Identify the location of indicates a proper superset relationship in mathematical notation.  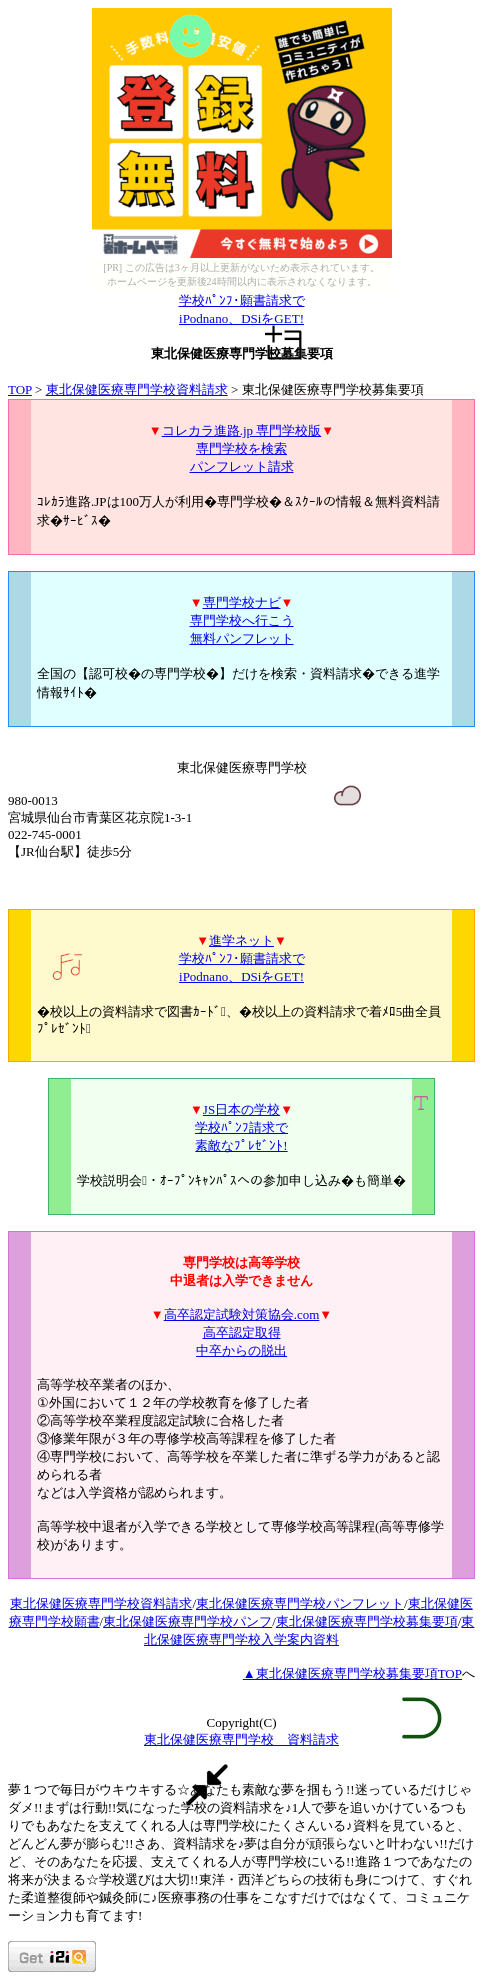
(419, 1718).